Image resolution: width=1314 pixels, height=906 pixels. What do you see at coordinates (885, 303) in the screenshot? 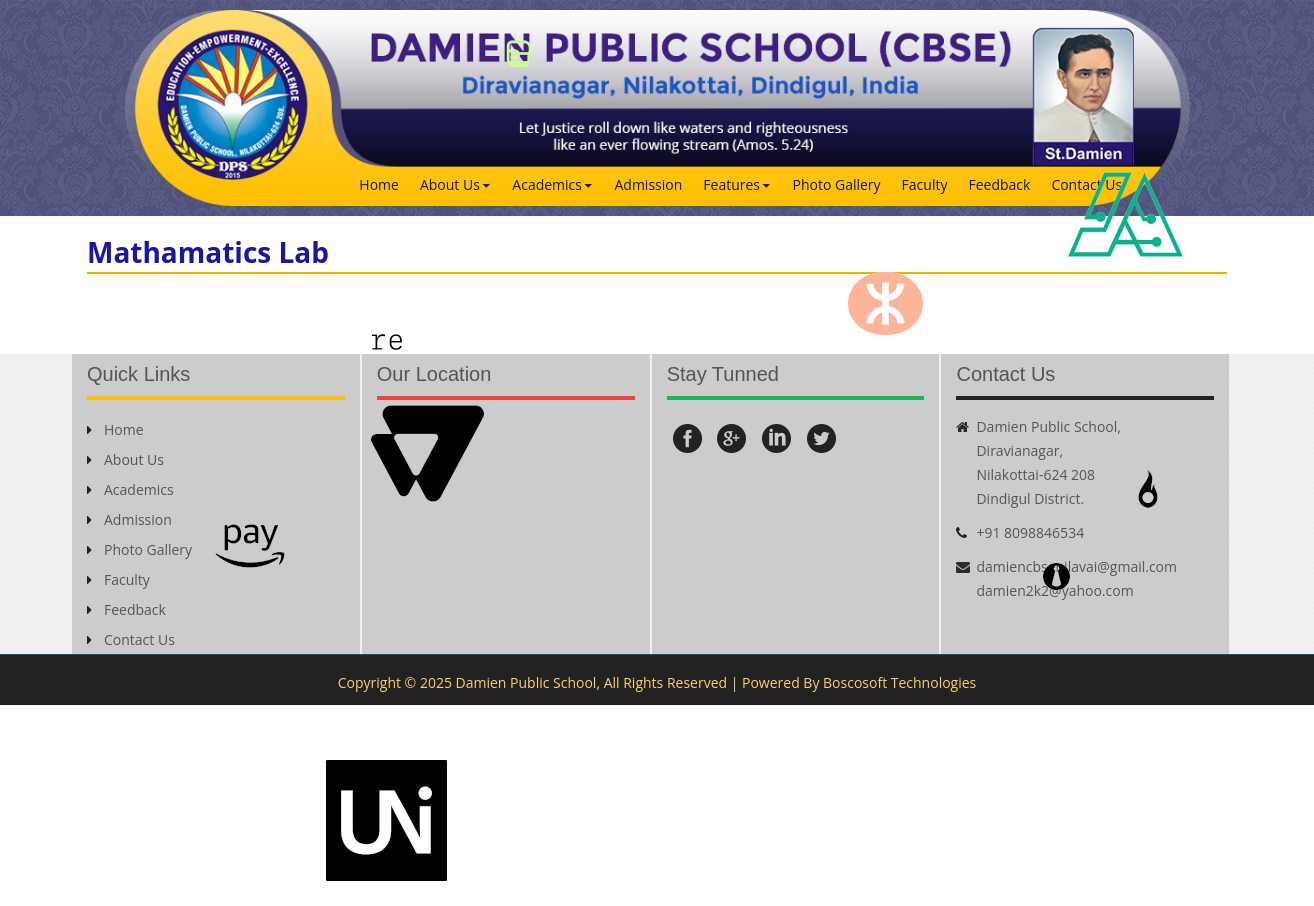
I see `mtr (hong kong mass transit railway) company logo` at bounding box center [885, 303].